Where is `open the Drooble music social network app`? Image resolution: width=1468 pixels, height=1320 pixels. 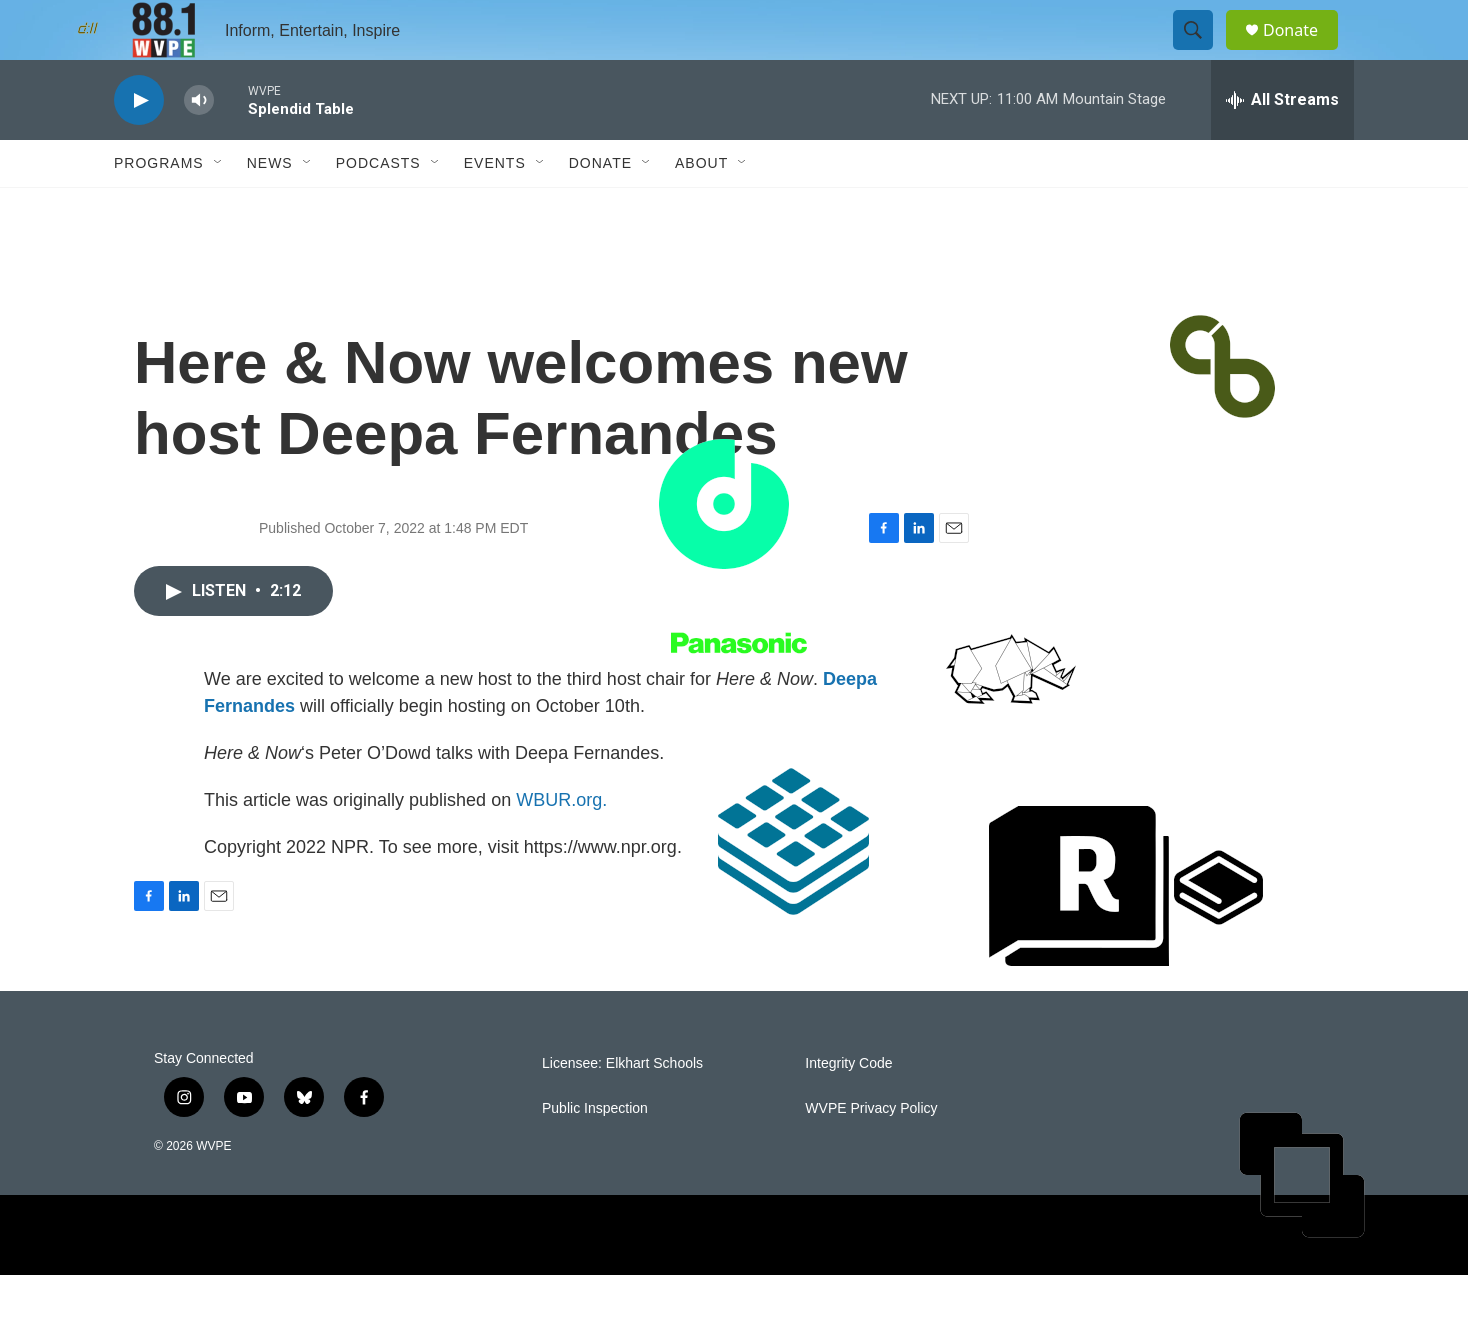
open the Drooble music social network app is located at coordinates (724, 504).